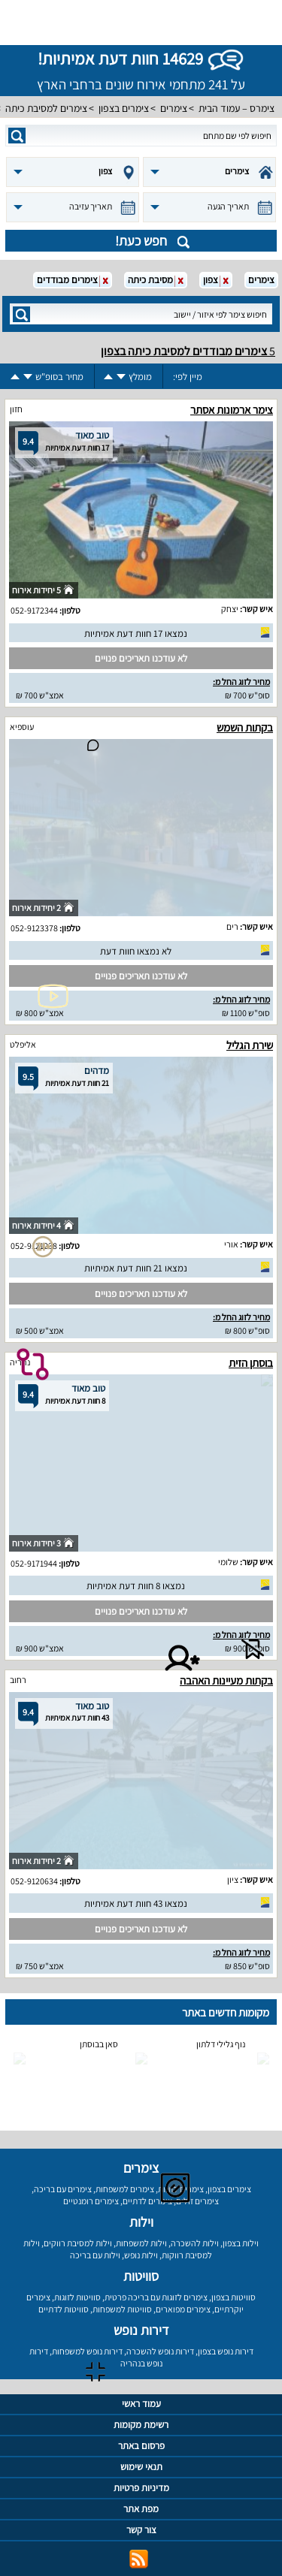  What do you see at coordinates (96, 2372) in the screenshot?
I see `exit fullscreen mode` at bounding box center [96, 2372].